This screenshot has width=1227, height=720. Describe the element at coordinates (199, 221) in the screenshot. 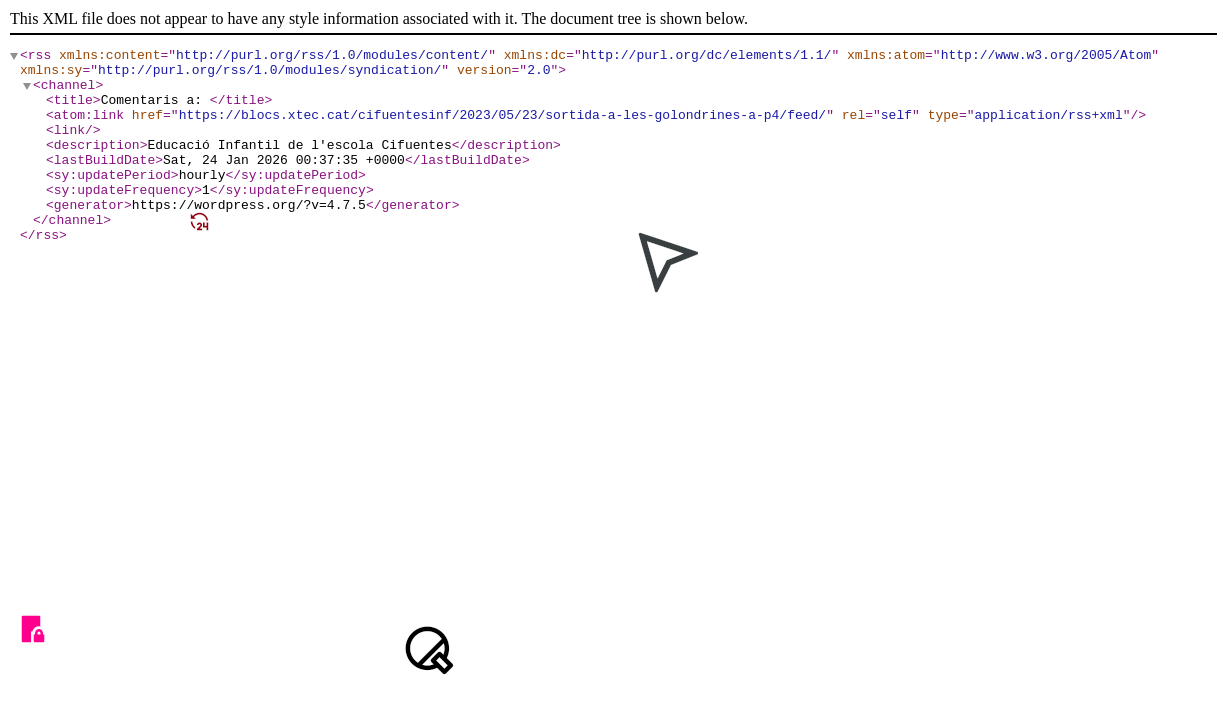

I see `indicates 24-hour service availability` at that location.